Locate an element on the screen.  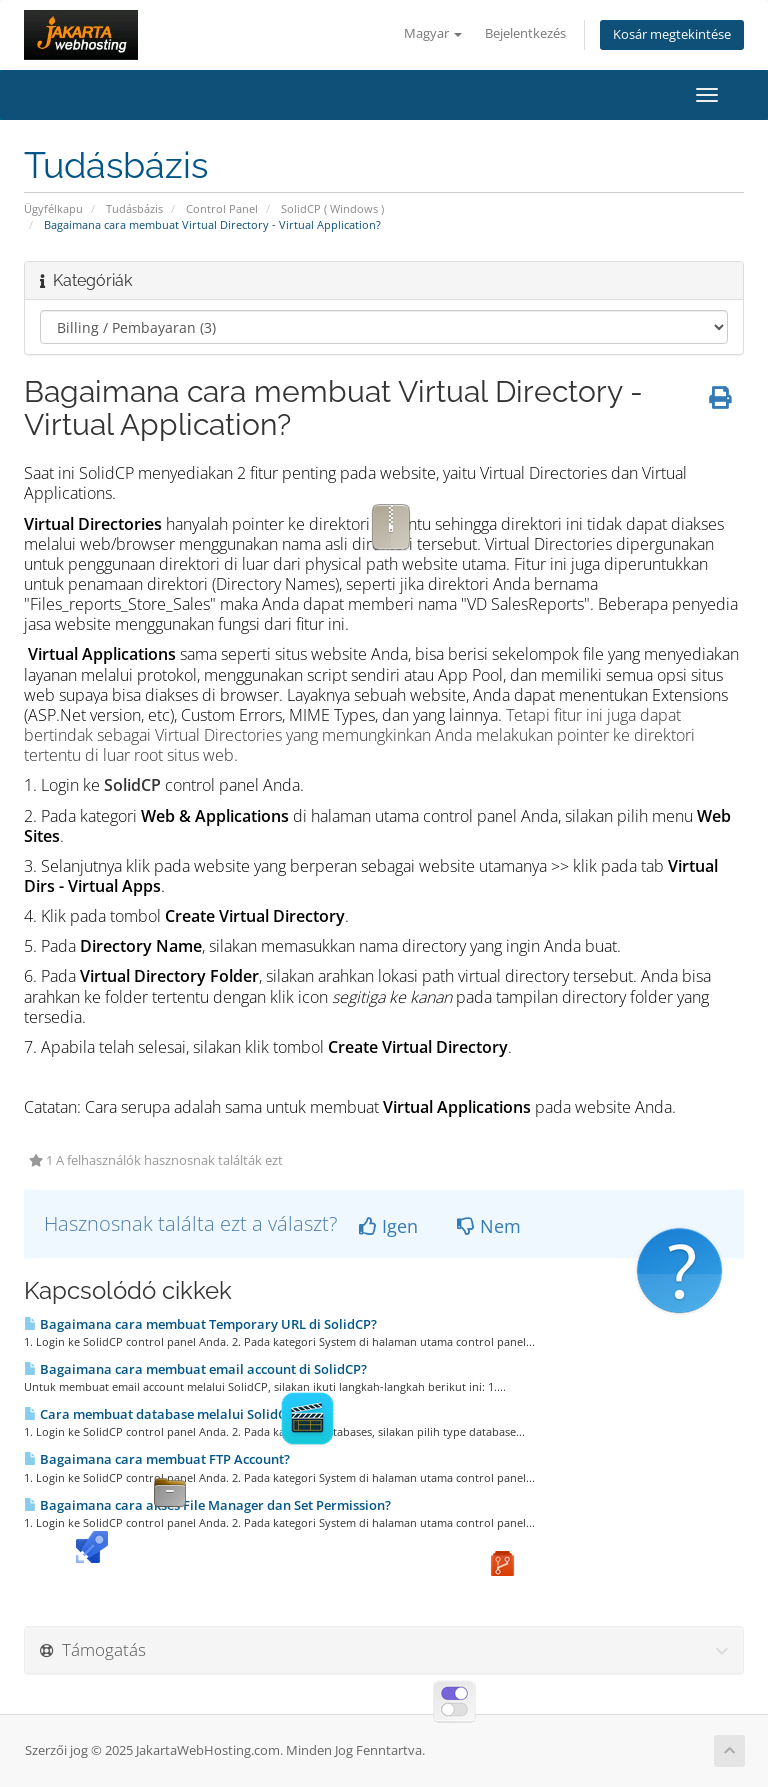
open archive manager to compress or extract files is located at coordinates (391, 527).